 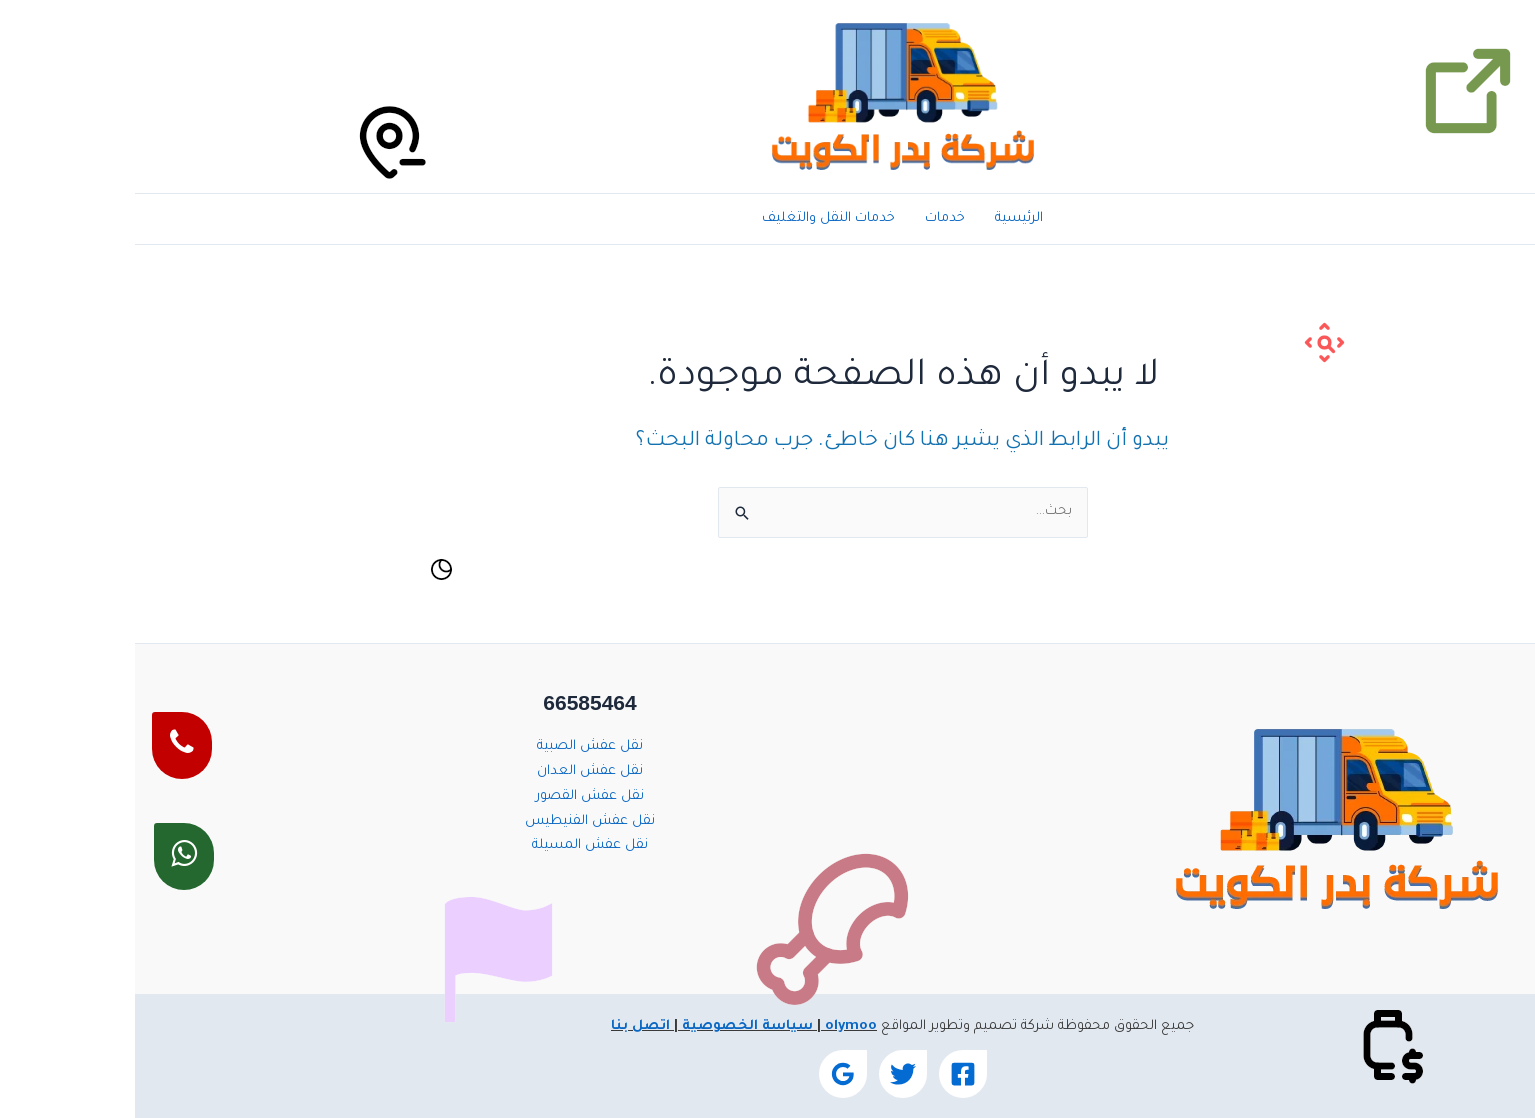 I want to click on open link in a new window or tab, so click(x=1468, y=91).